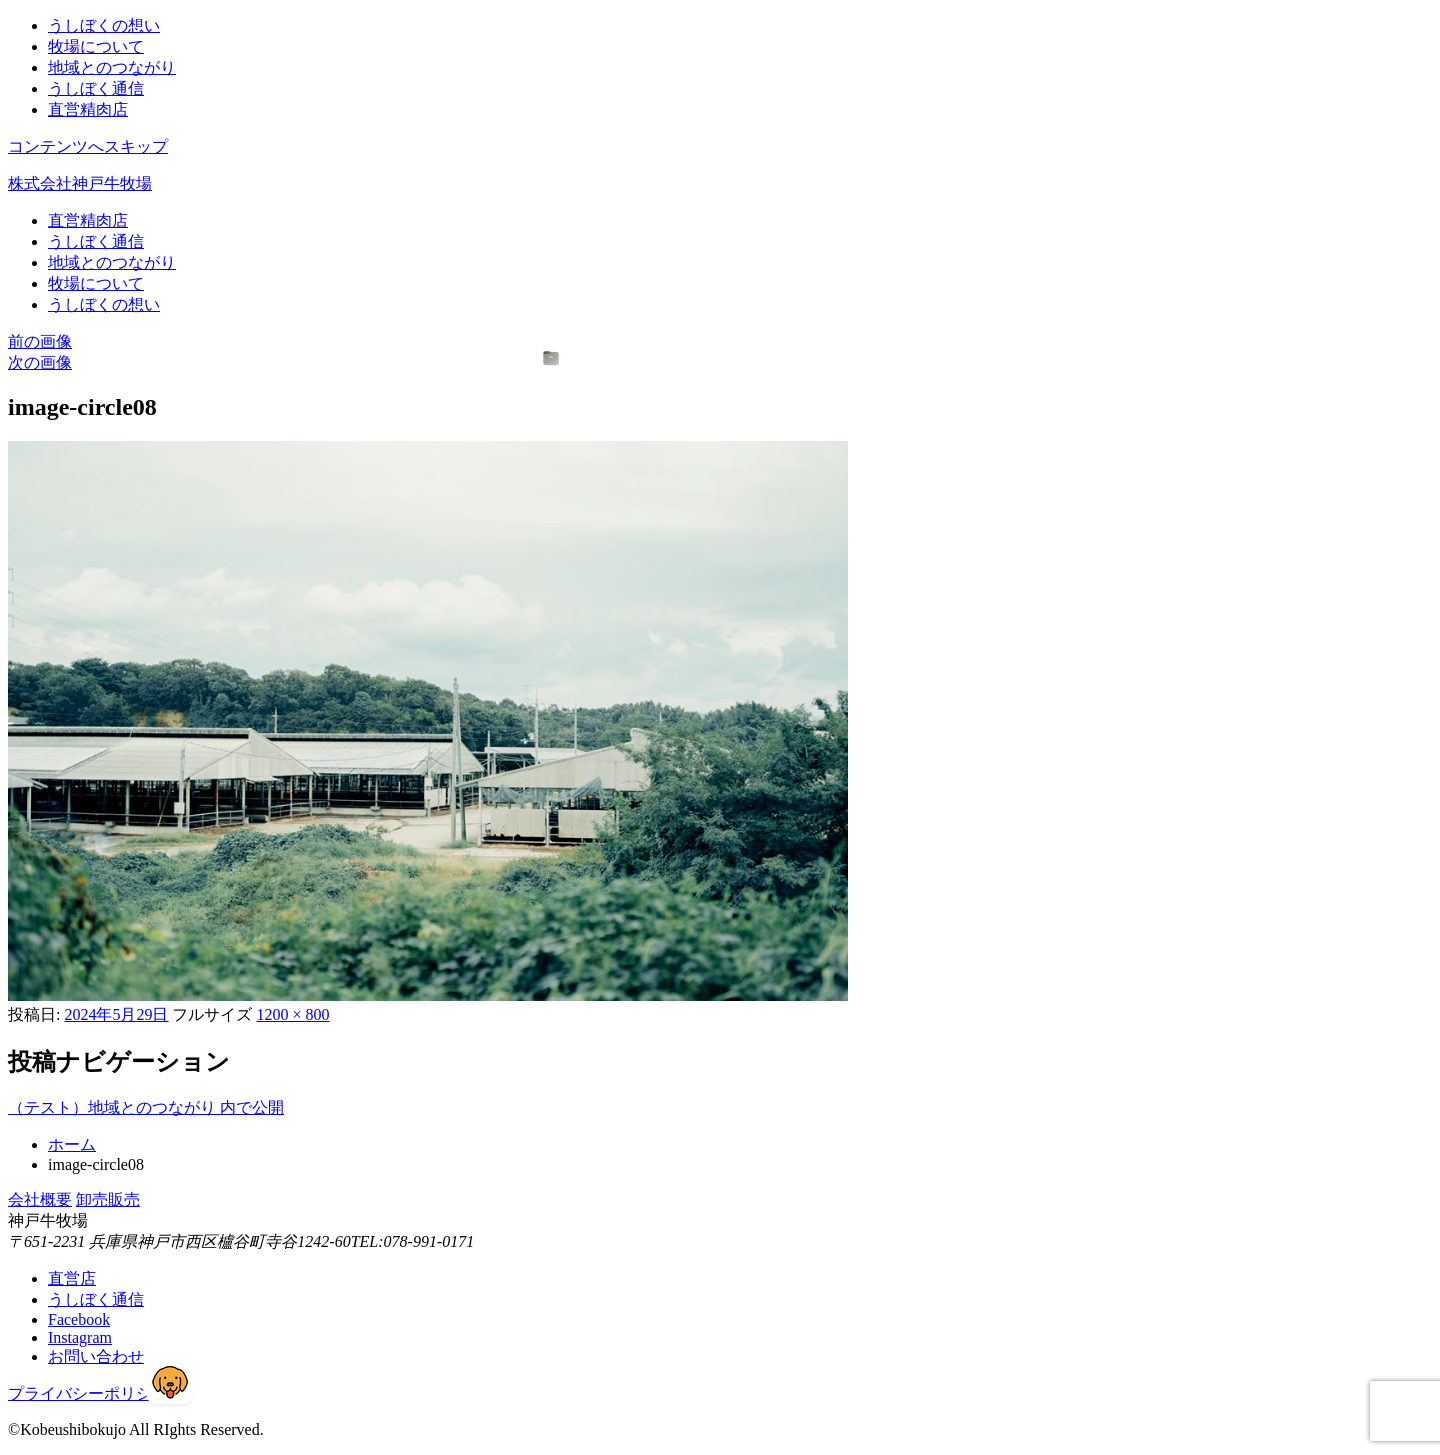 The image size is (1440, 1455). What do you see at coordinates (551, 358) in the screenshot?
I see `open the nautilus file manager` at bounding box center [551, 358].